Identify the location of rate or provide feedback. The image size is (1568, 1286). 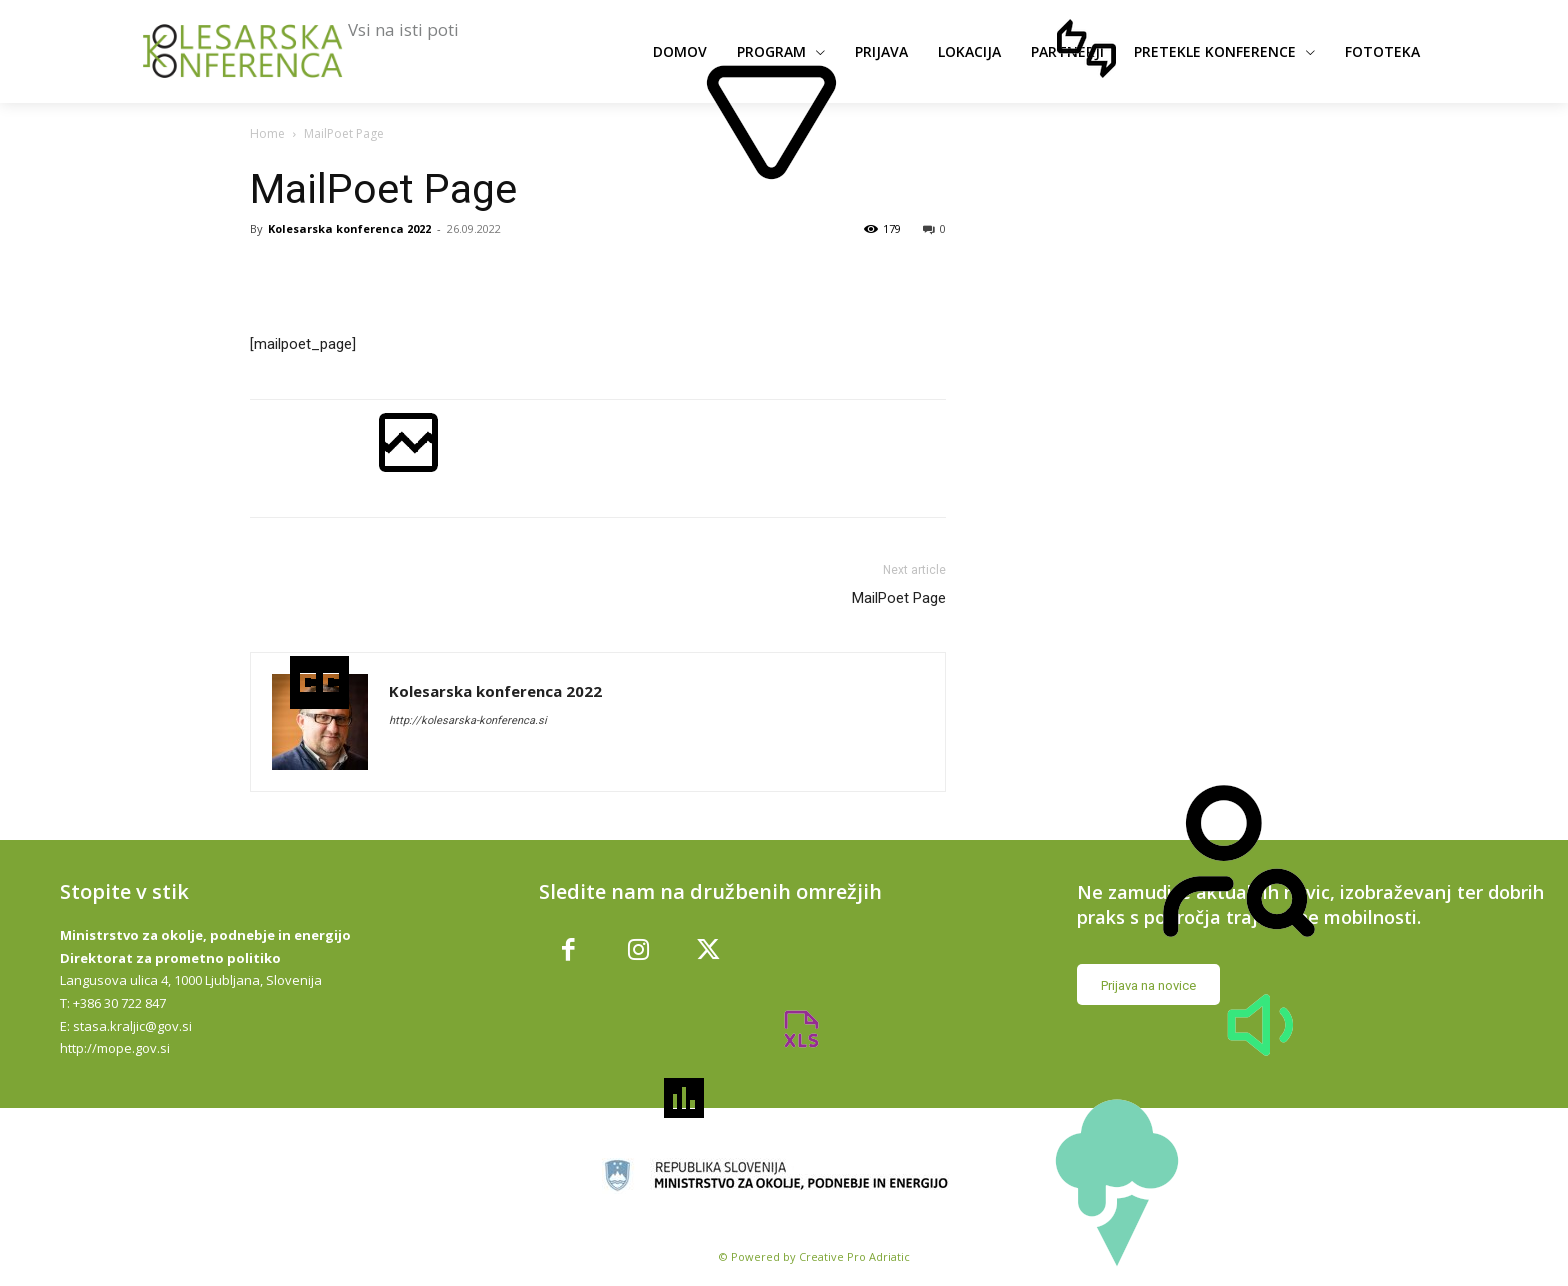
(1086, 48).